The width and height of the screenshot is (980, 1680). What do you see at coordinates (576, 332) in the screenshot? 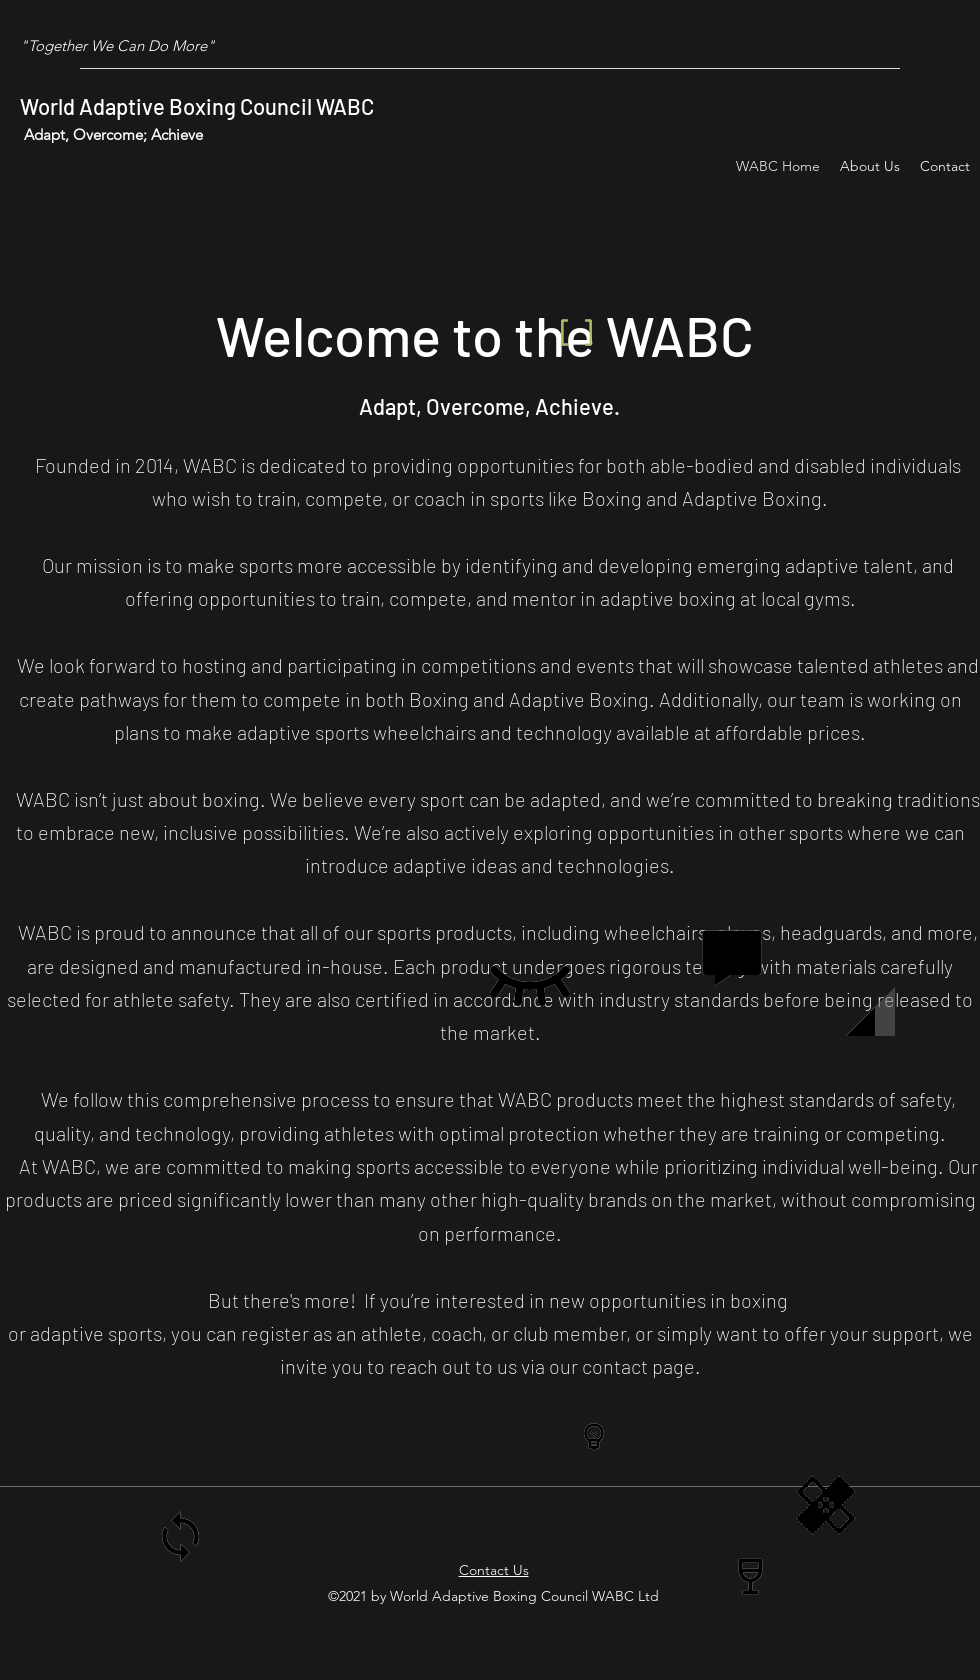
I see `indicates an array data type in code` at bounding box center [576, 332].